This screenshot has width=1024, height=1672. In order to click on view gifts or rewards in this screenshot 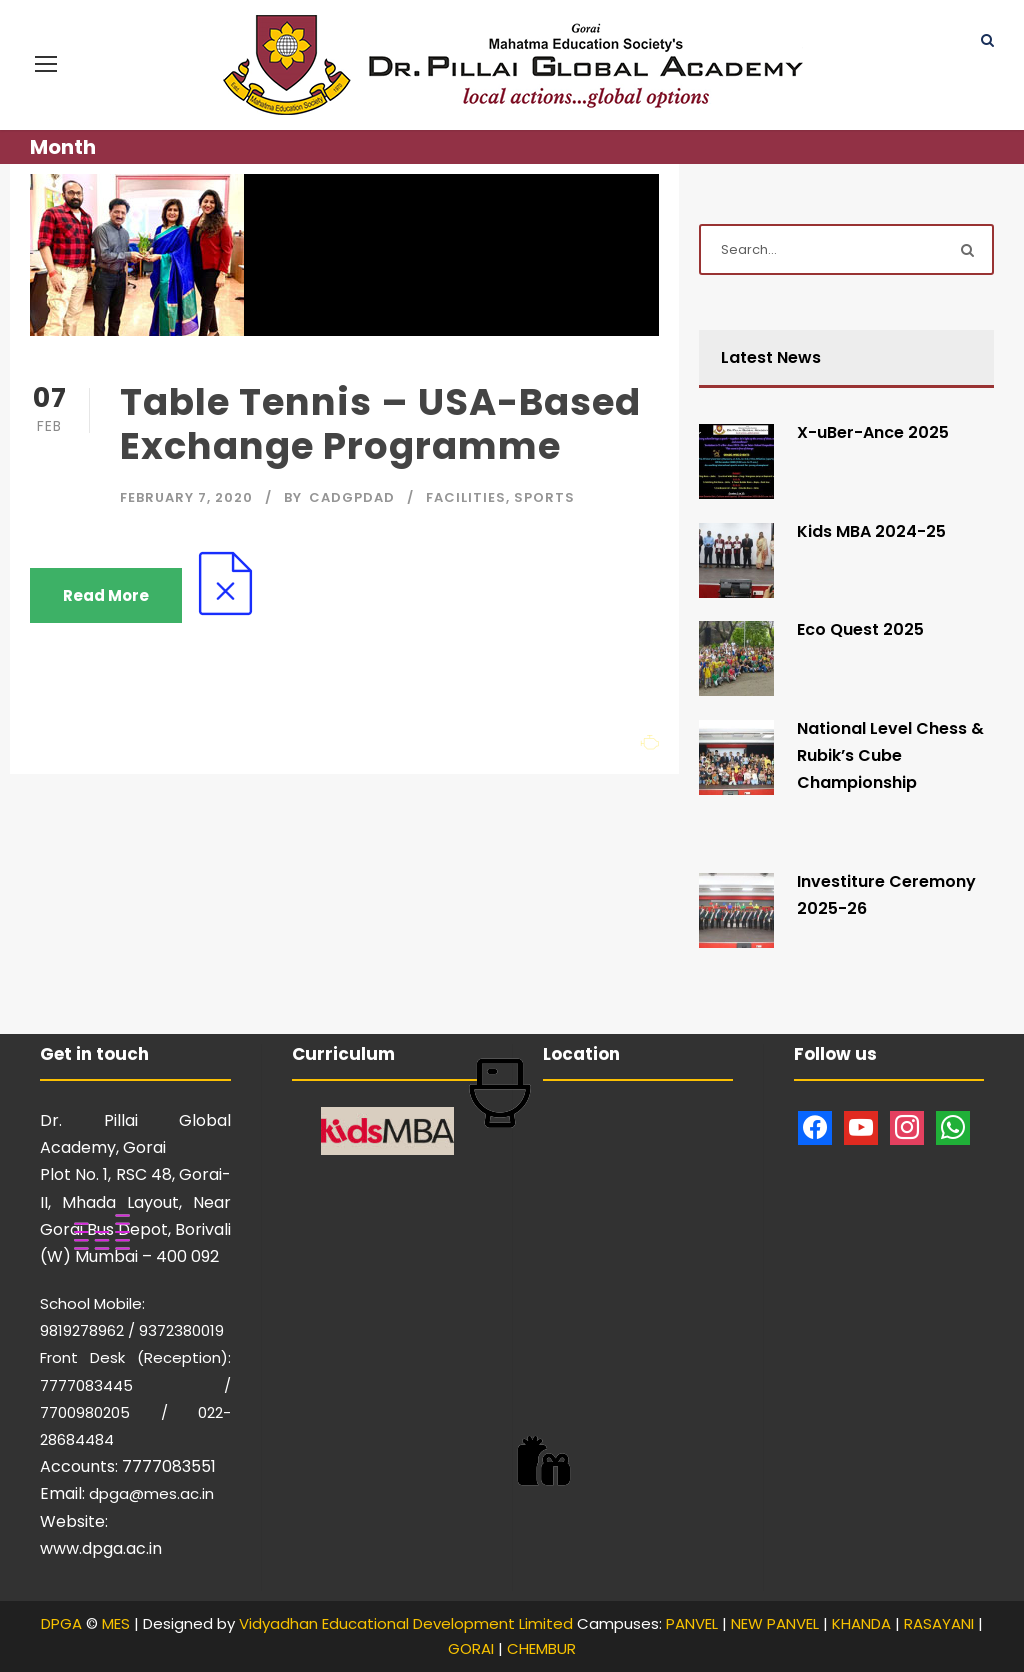, I will do `click(544, 1462)`.